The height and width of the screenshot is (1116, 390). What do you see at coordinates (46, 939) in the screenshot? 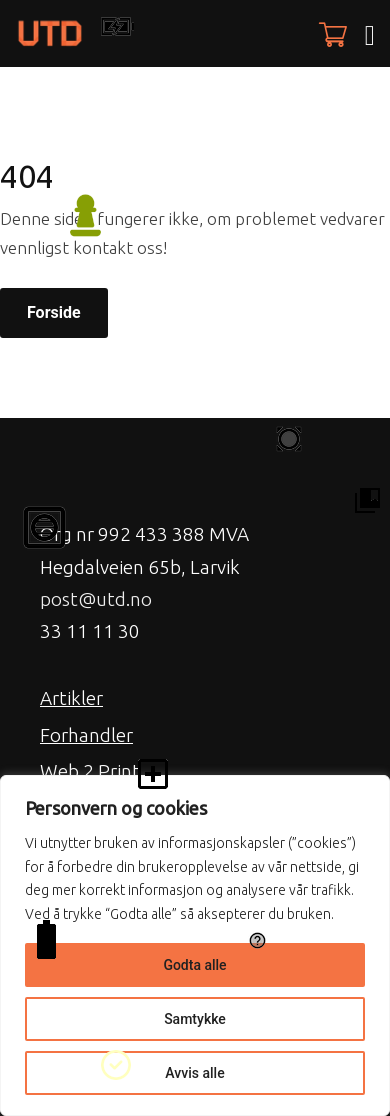
I see `indicates battery is fully charged` at bounding box center [46, 939].